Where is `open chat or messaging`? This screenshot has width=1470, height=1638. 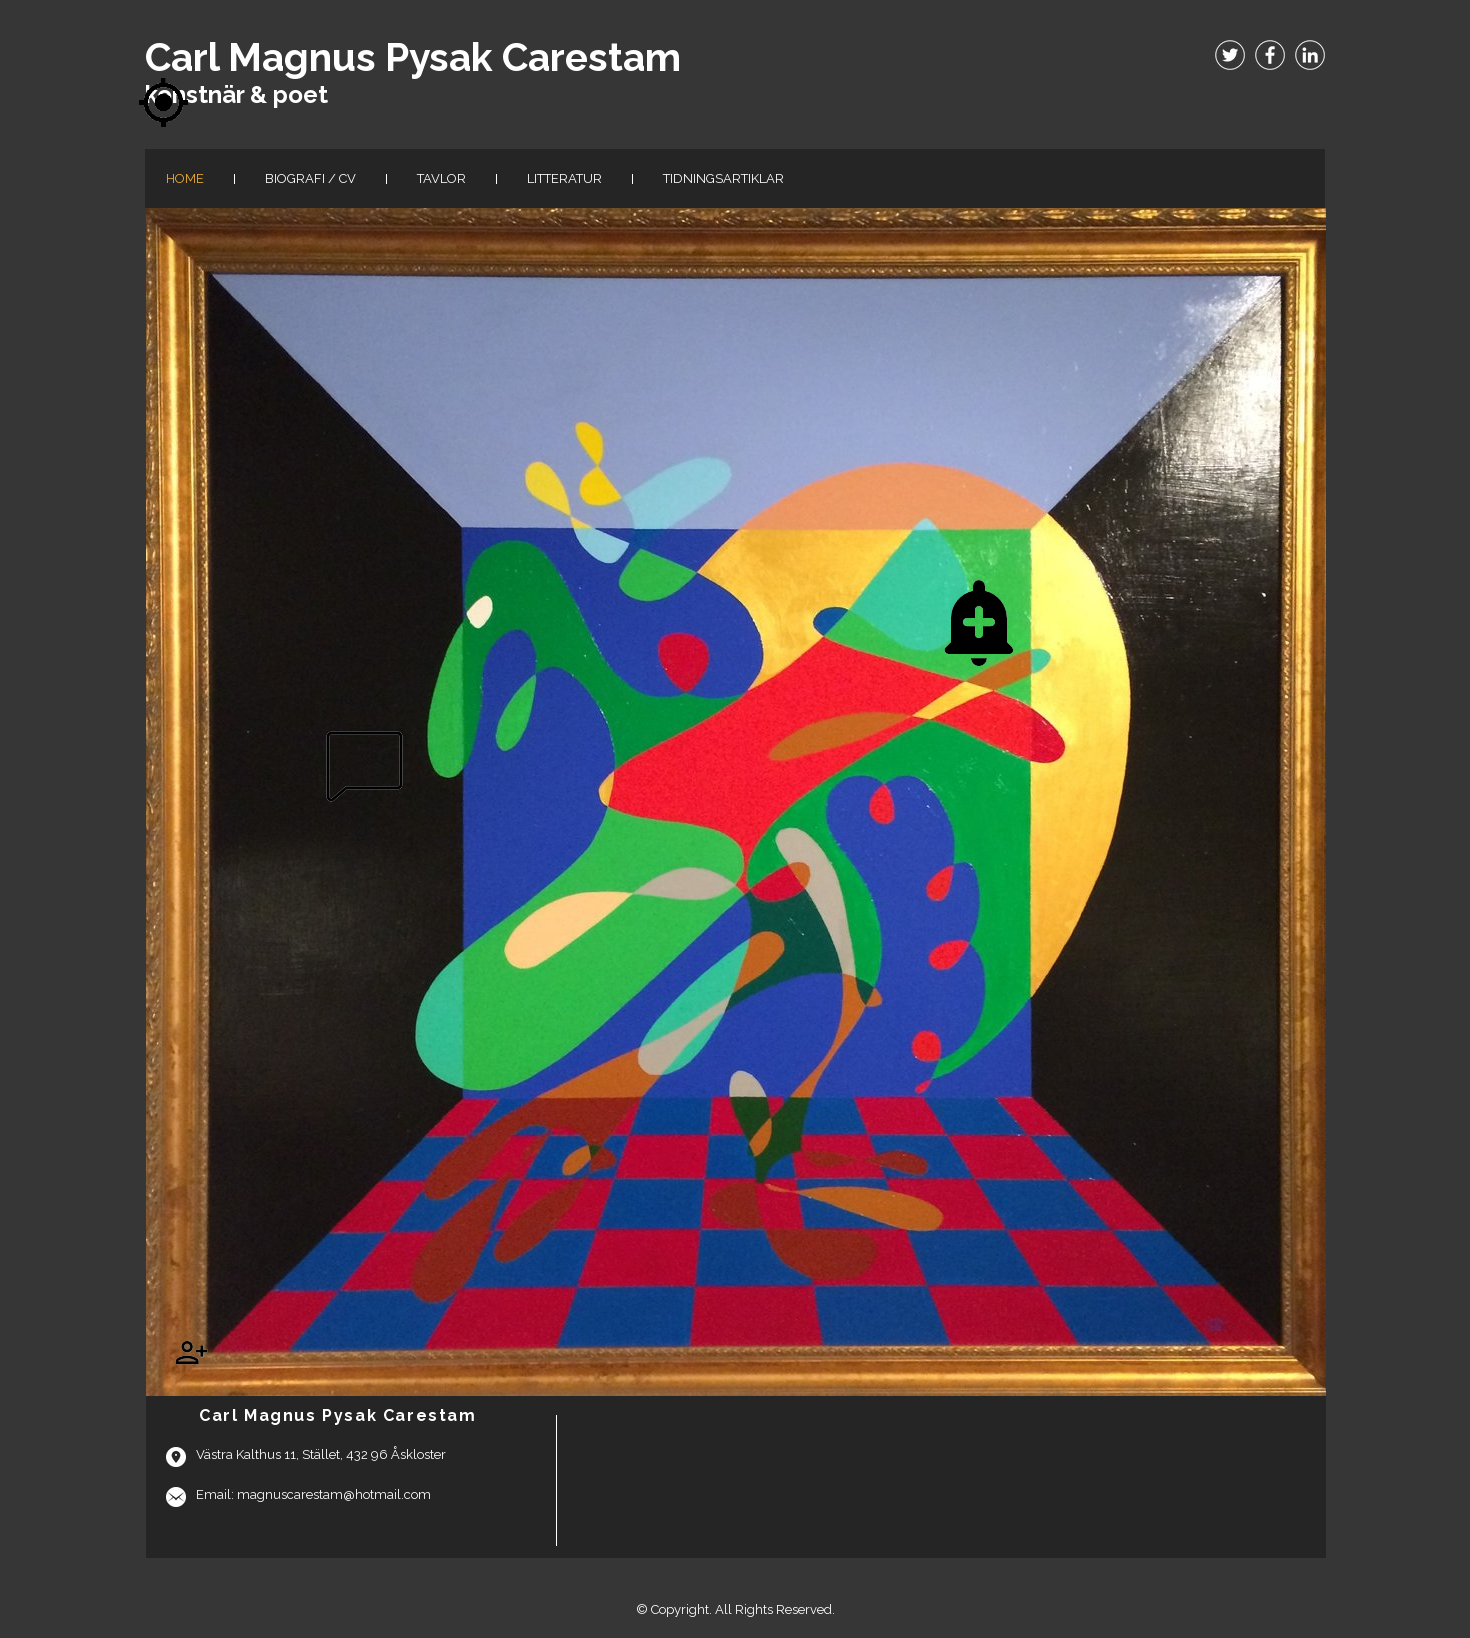 open chat or messaging is located at coordinates (364, 760).